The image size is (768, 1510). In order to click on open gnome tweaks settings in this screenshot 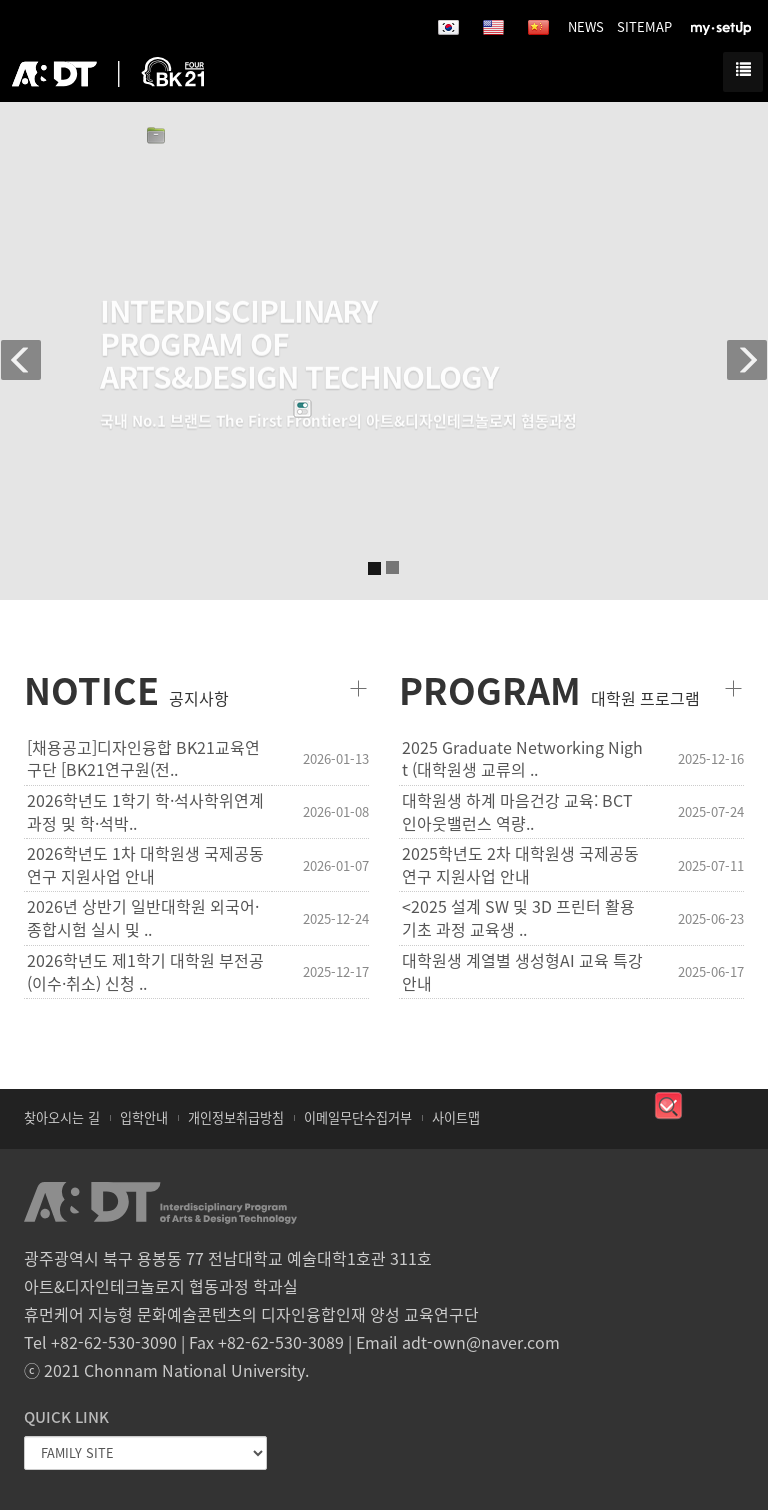, I will do `click(302, 408)`.